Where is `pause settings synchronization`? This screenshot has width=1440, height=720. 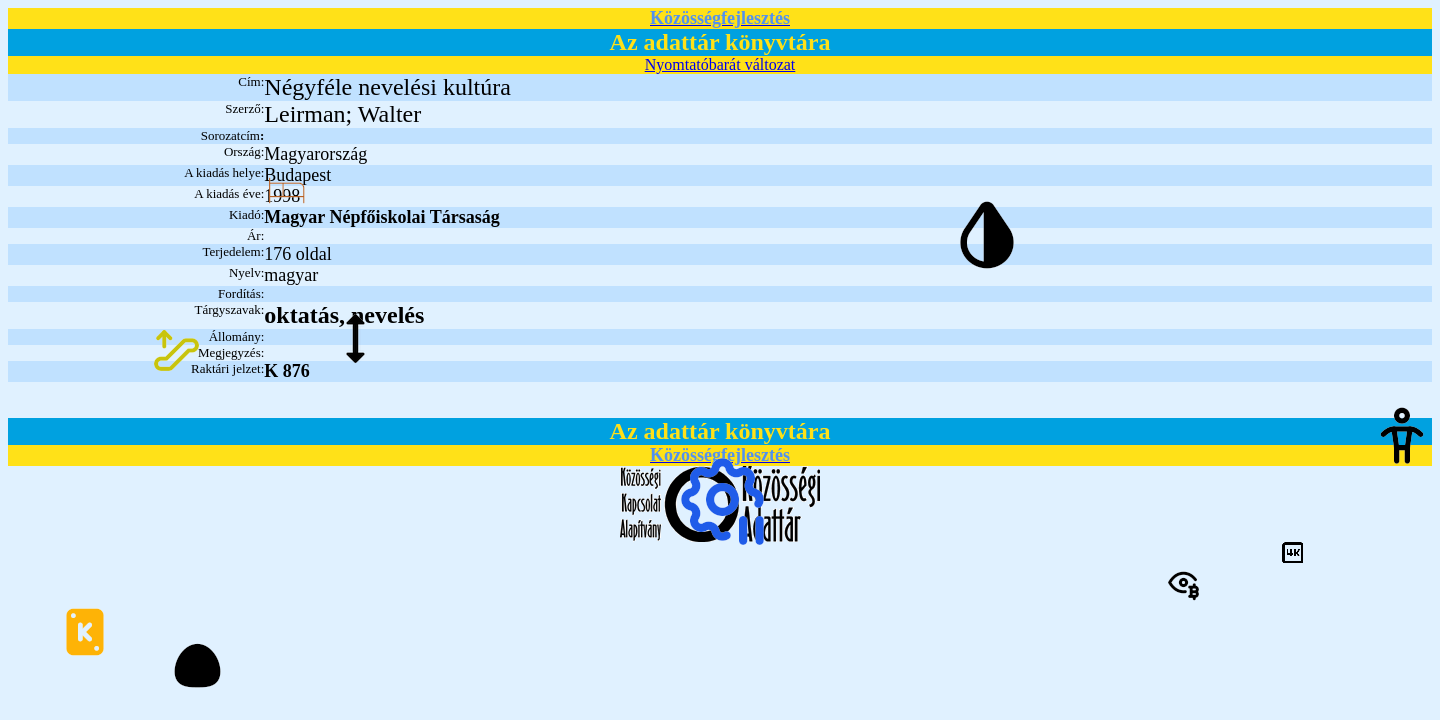 pause settings synchronization is located at coordinates (722, 499).